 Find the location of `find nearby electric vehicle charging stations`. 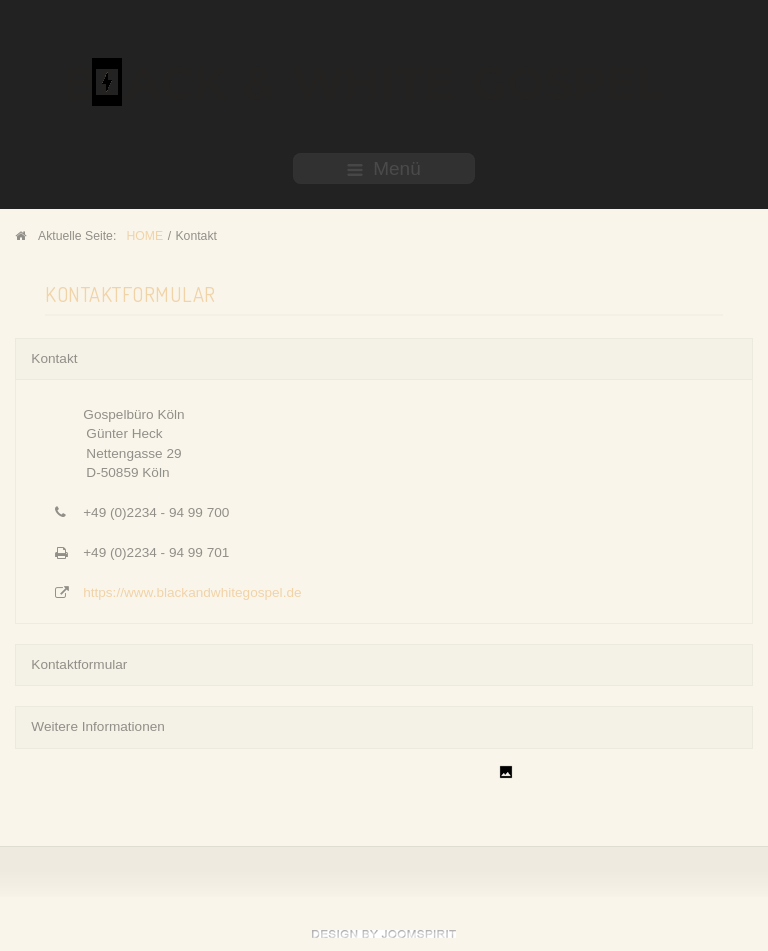

find nearby electric vehicle charging stations is located at coordinates (107, 82).